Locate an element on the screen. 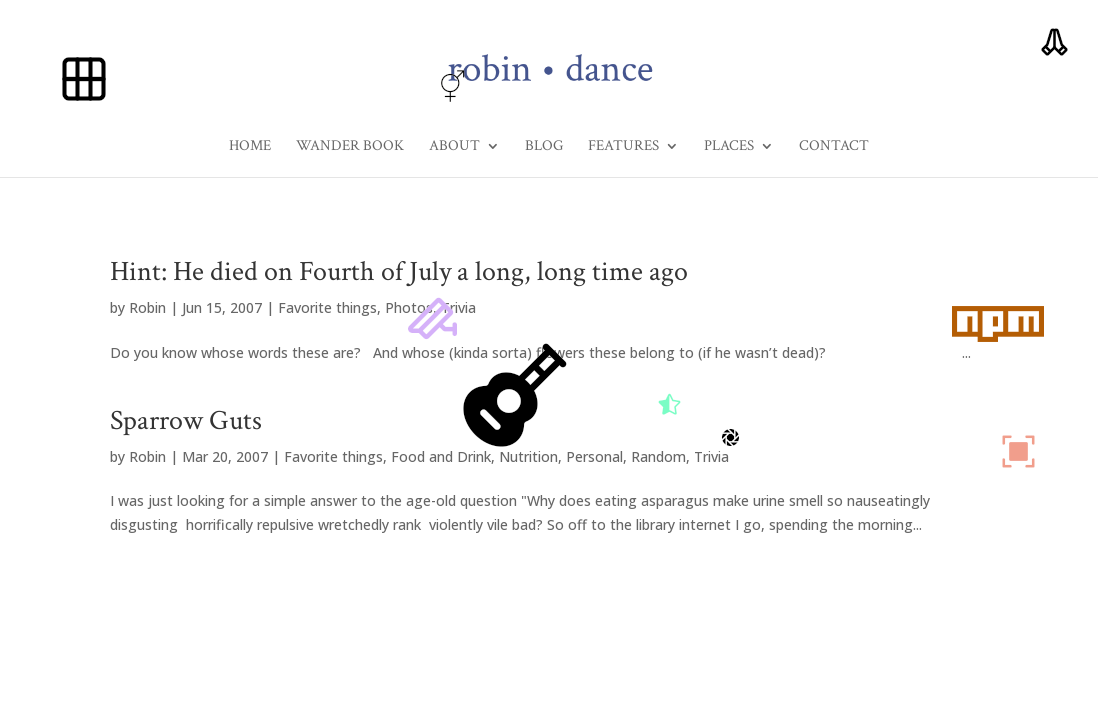 This screenshot has height=720, width=1098. indicates a partial or half rating is located at coordinates (669, 404).